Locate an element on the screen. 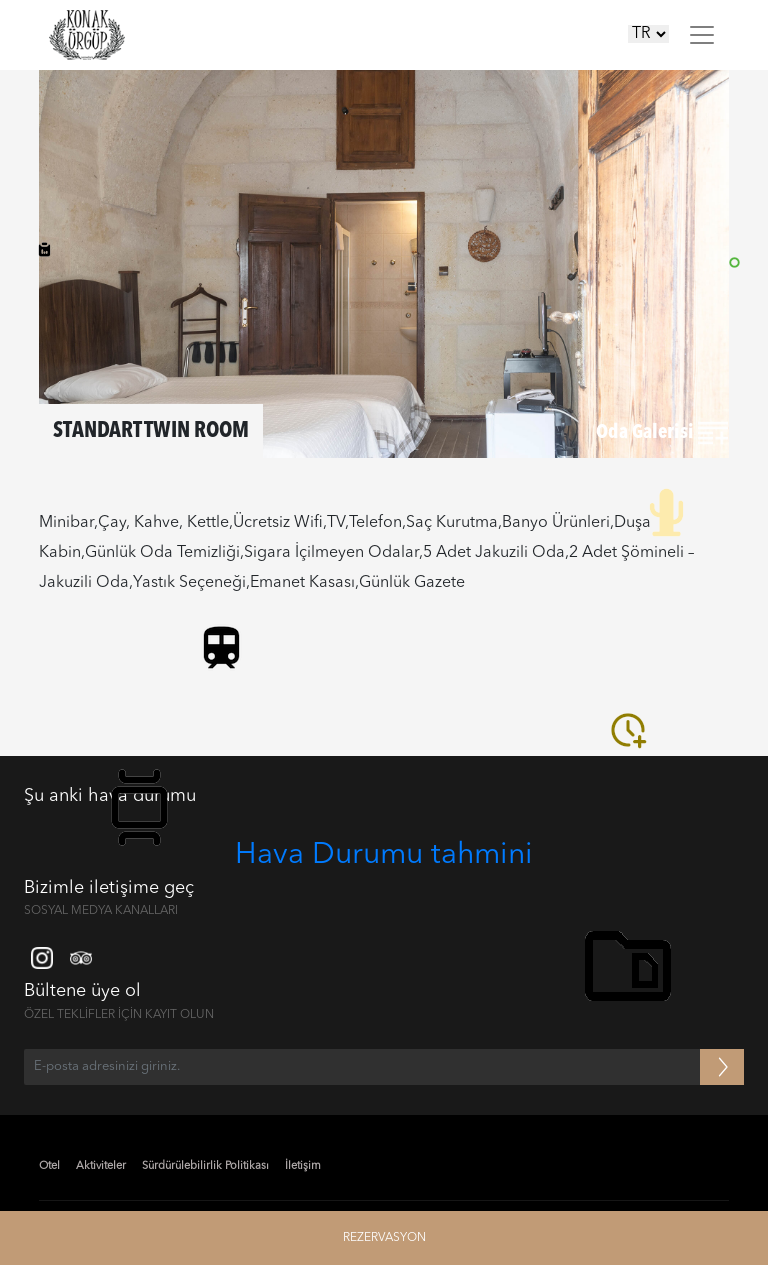  add a new timer or alarm is located at coordinates (628, 730).